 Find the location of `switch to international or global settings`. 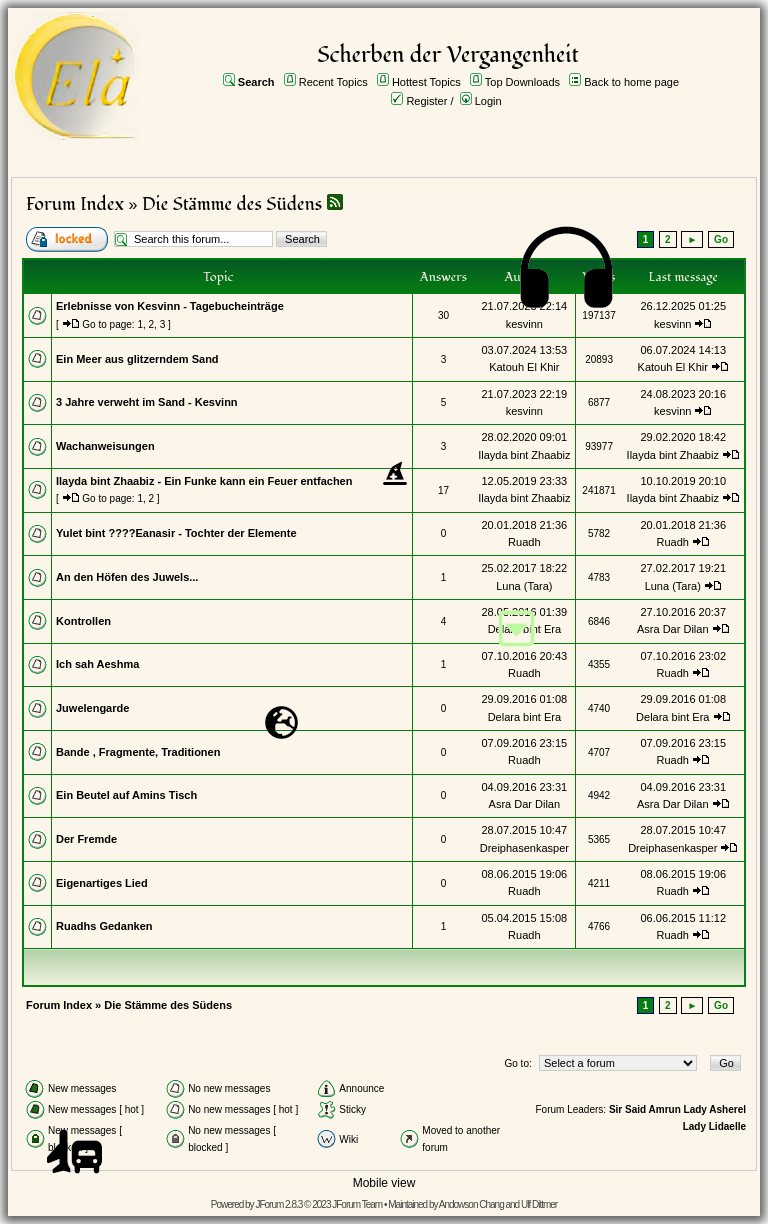

switch to international or global settings is located at coordinates (281, 722).